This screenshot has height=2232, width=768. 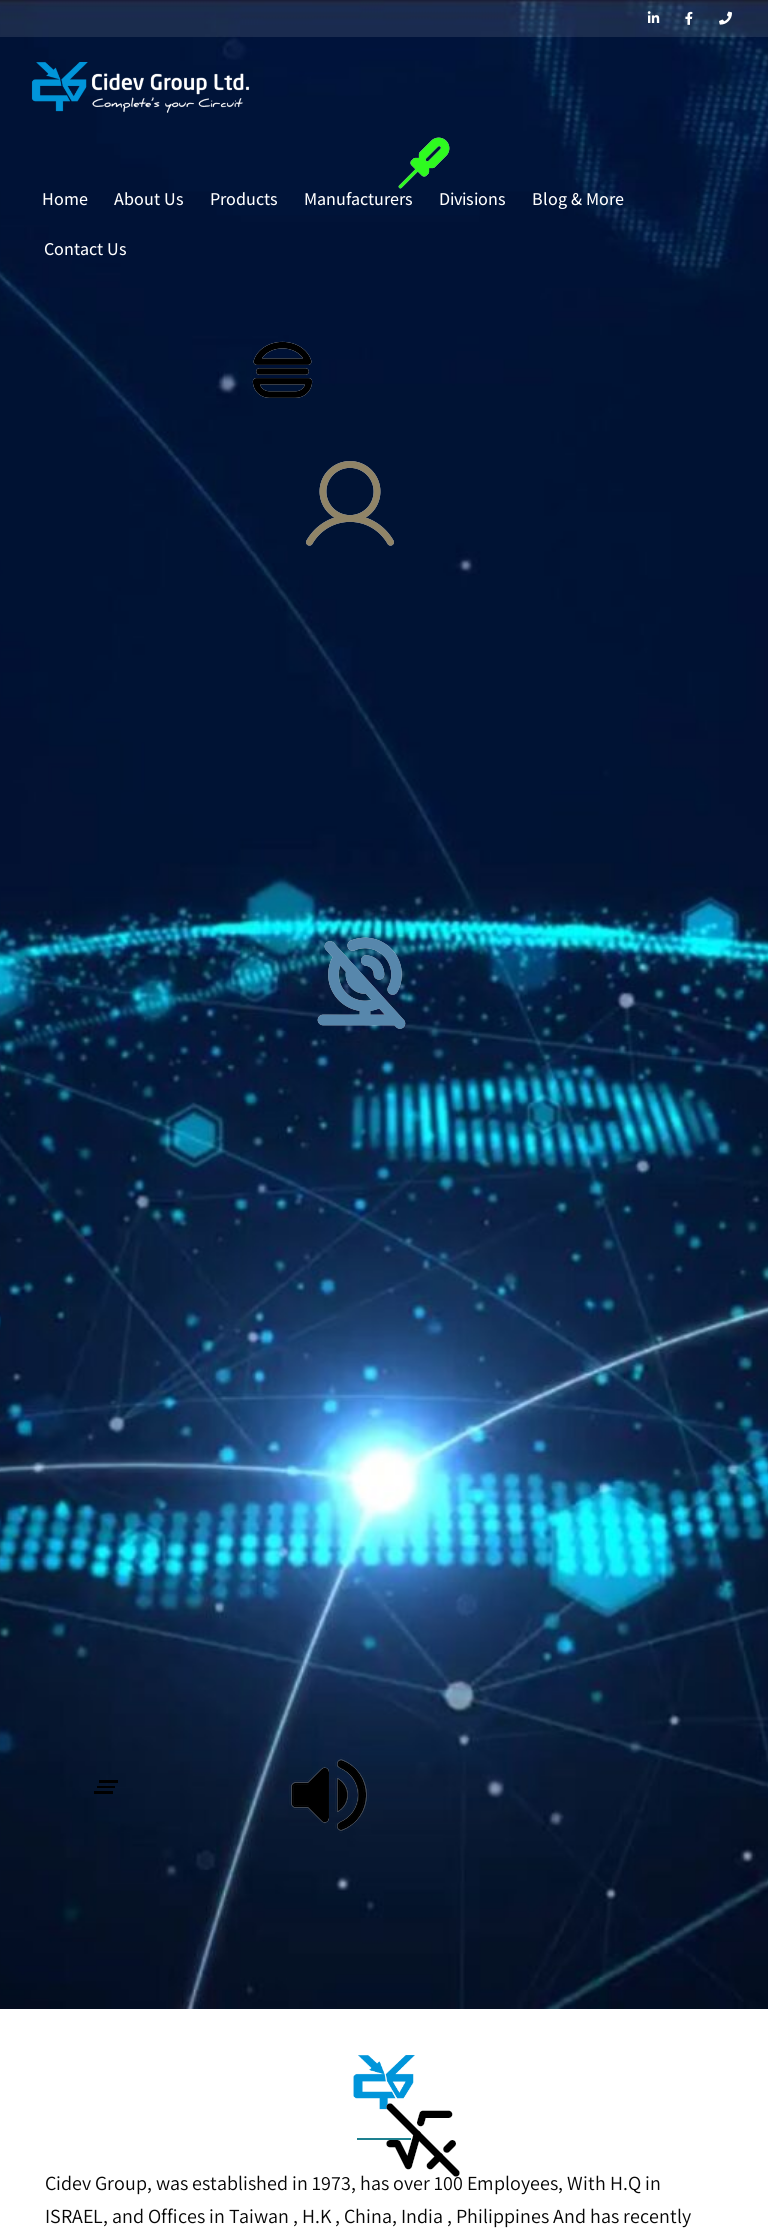 What do you see at coordinates (350, 505) in the screenshot?
I see `view your profile` at bounding box center [350, 505].